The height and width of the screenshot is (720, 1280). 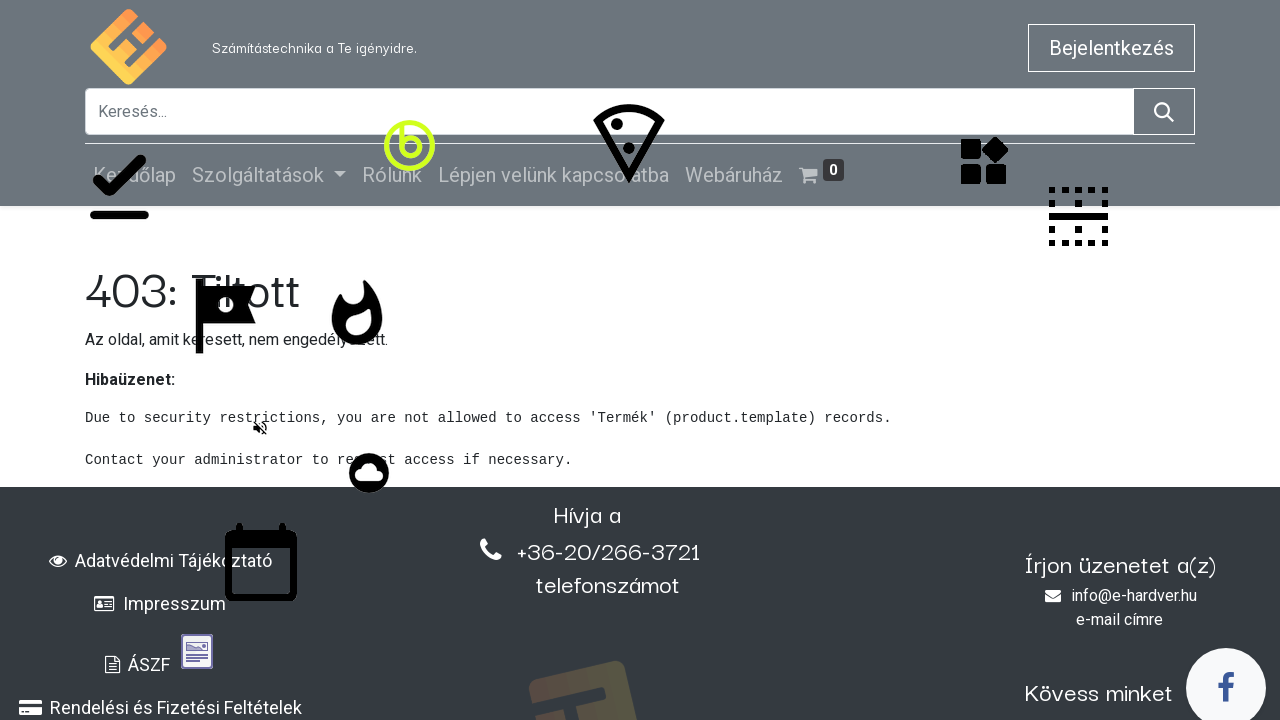 What do you see at coordinates (260, 428) in the screenshot?
I see `mute audio or sound` at bounding box center [260, 428].